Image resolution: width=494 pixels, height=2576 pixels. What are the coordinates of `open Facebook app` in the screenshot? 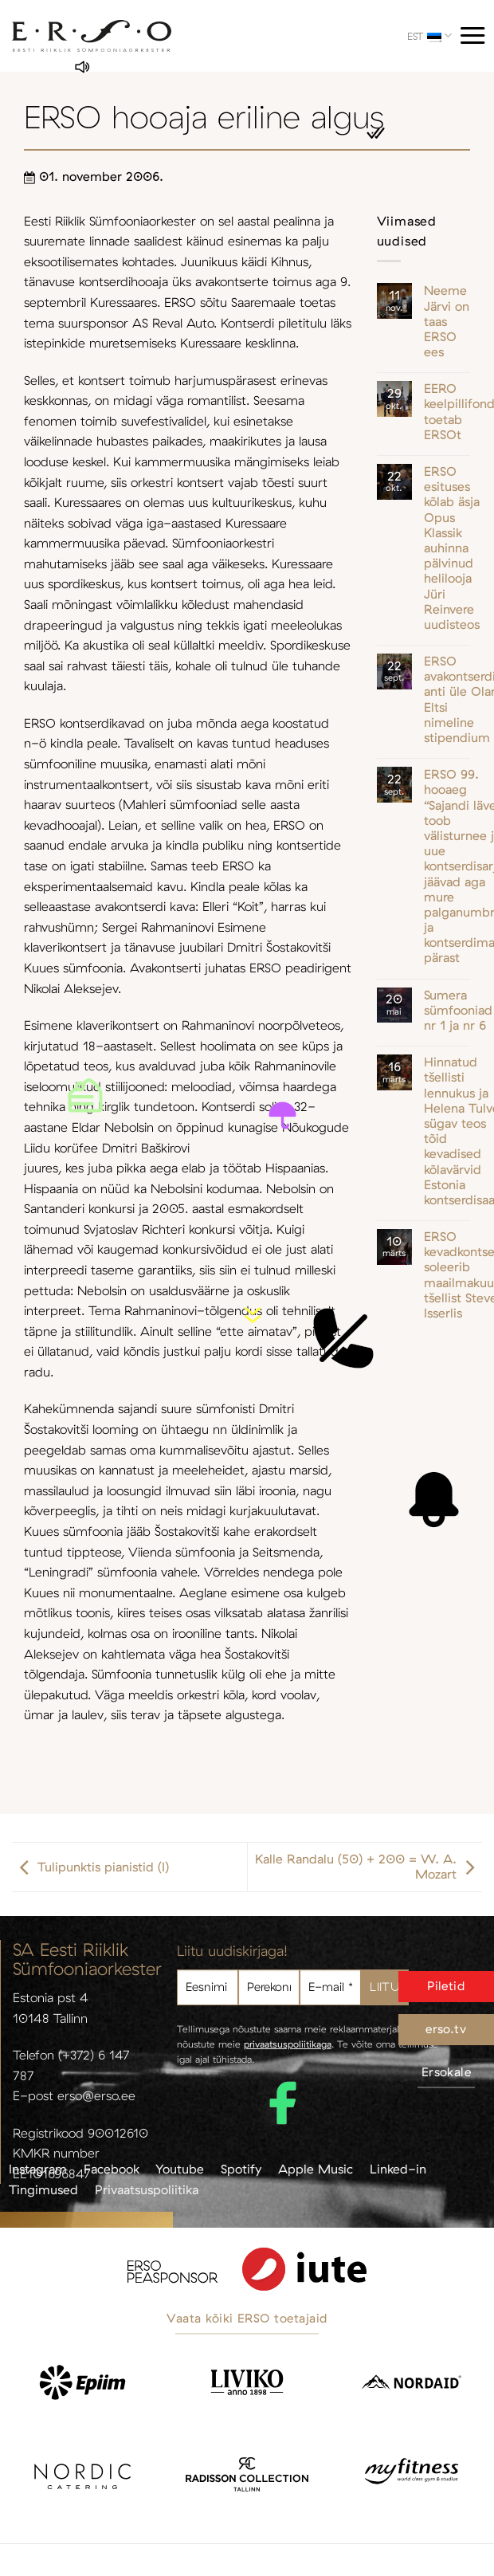 It's located at (284, 2103).